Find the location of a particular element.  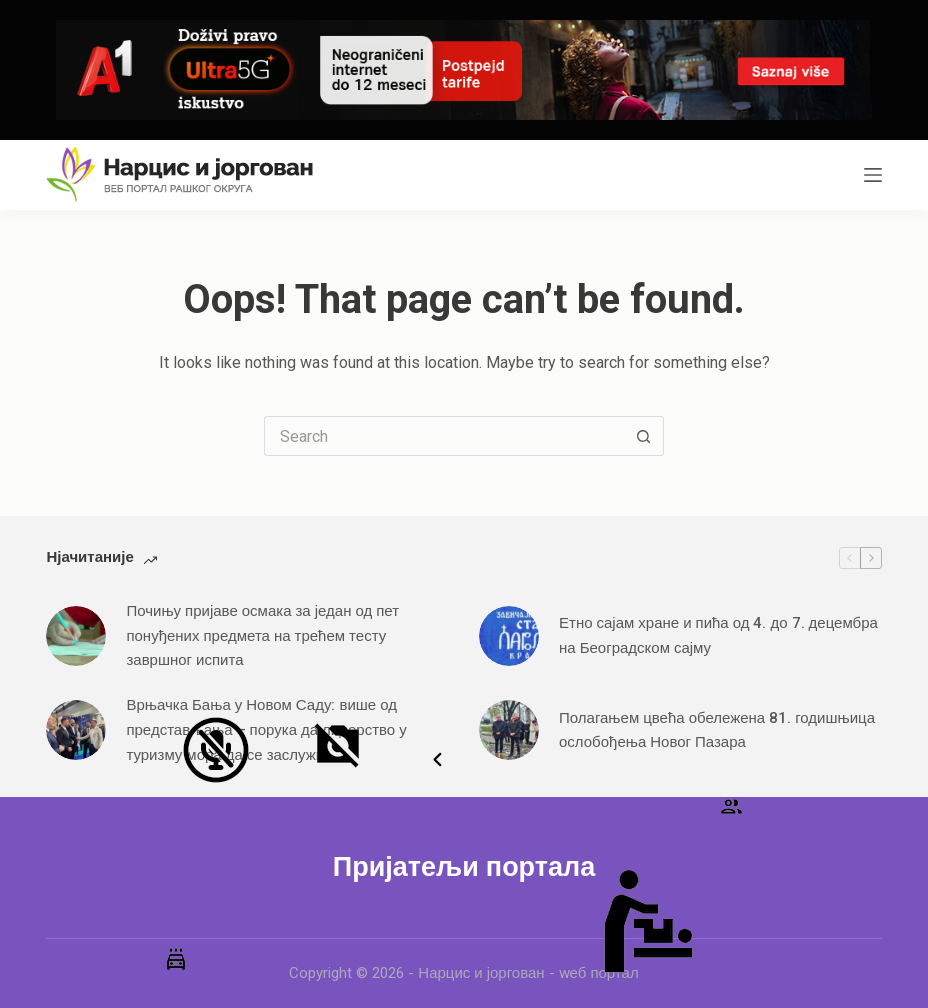

mute your microphone is located at coordinates (216, 750).